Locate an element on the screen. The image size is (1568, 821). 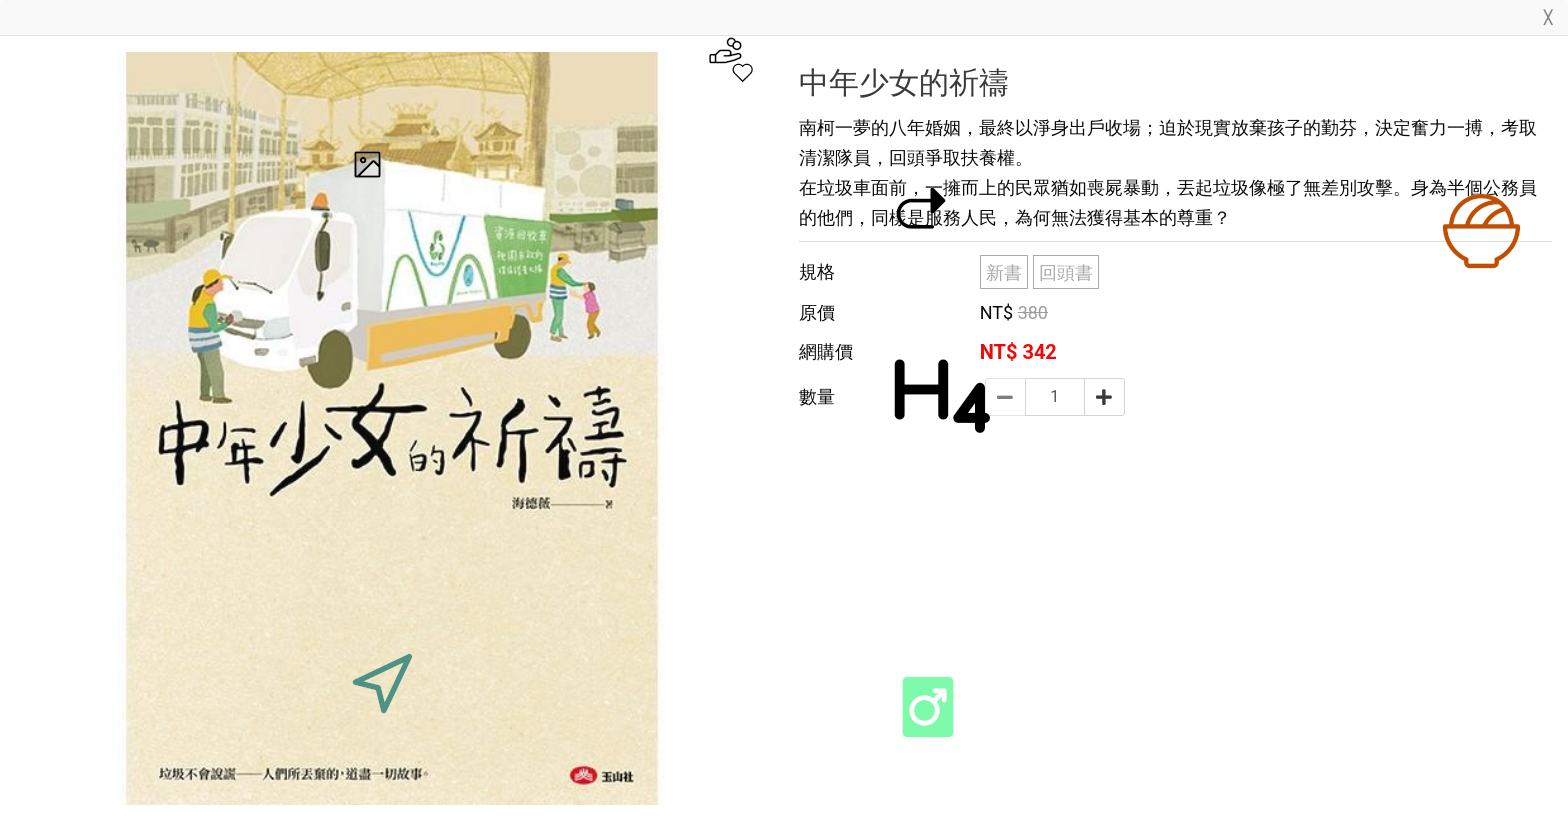
format text as heading level 4 is located at coordinates (936, 394).